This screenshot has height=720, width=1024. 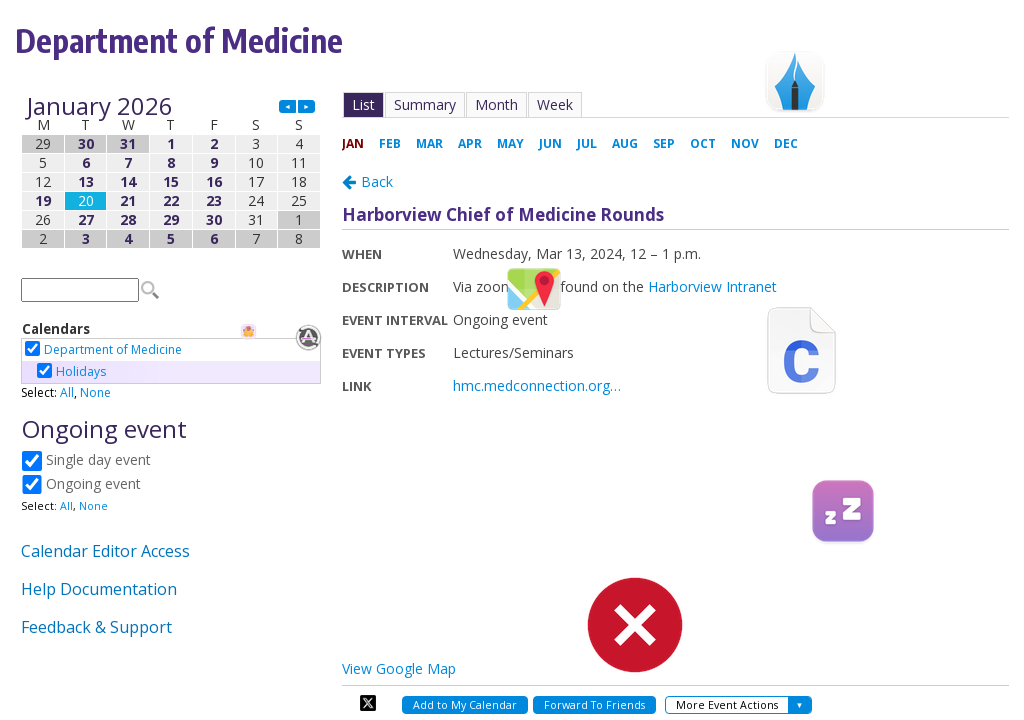 What do you see at coordinates (308, 337) in the screenshot?
I see `open the software updater application` at bounding box center [308, 337].